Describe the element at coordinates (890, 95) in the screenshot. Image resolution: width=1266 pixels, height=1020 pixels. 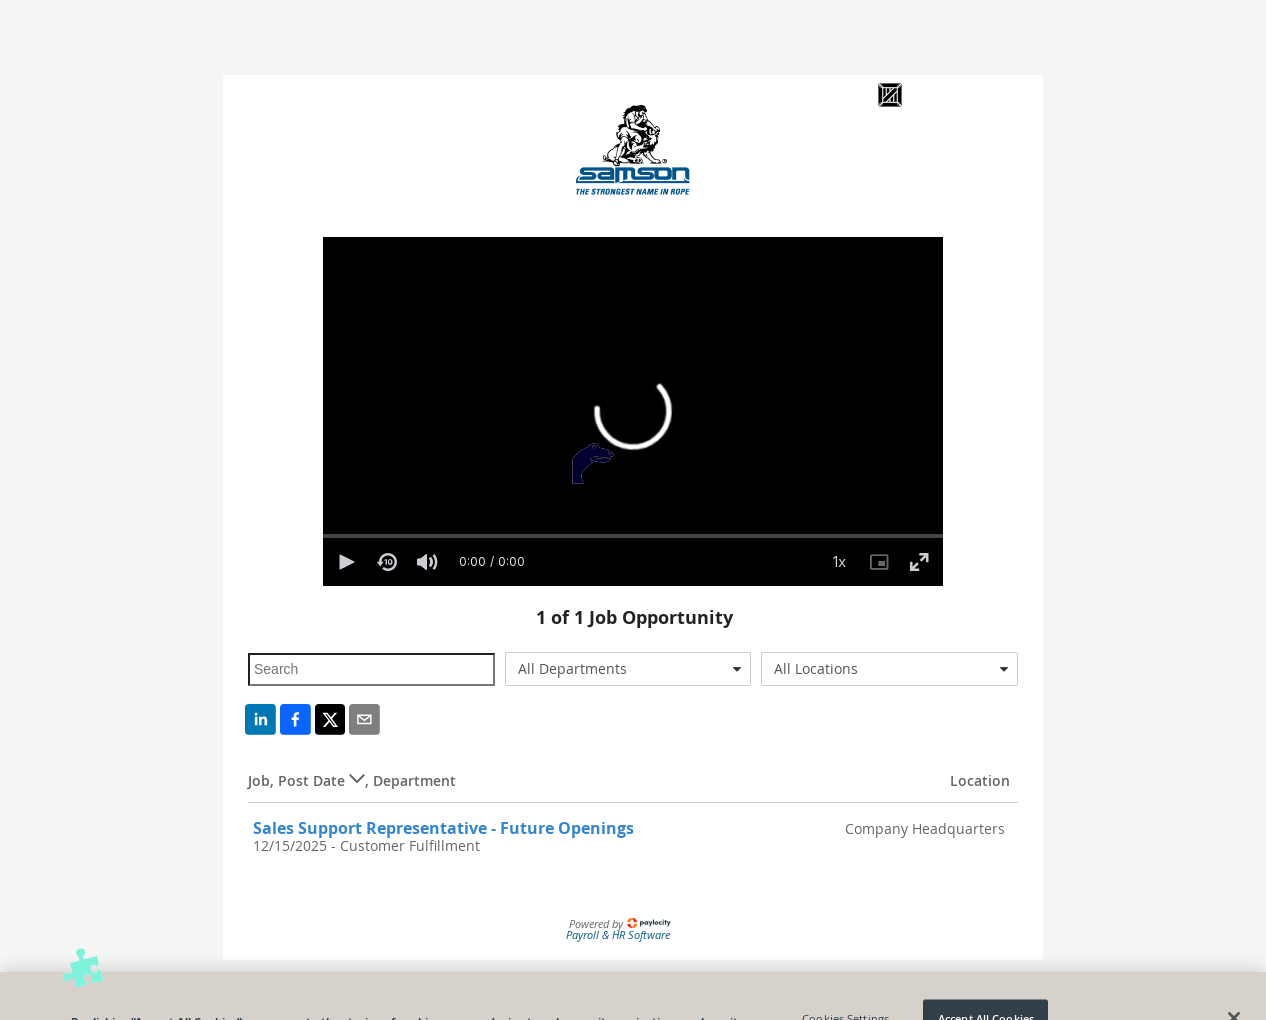
I see `open inventory or storage` at that location.